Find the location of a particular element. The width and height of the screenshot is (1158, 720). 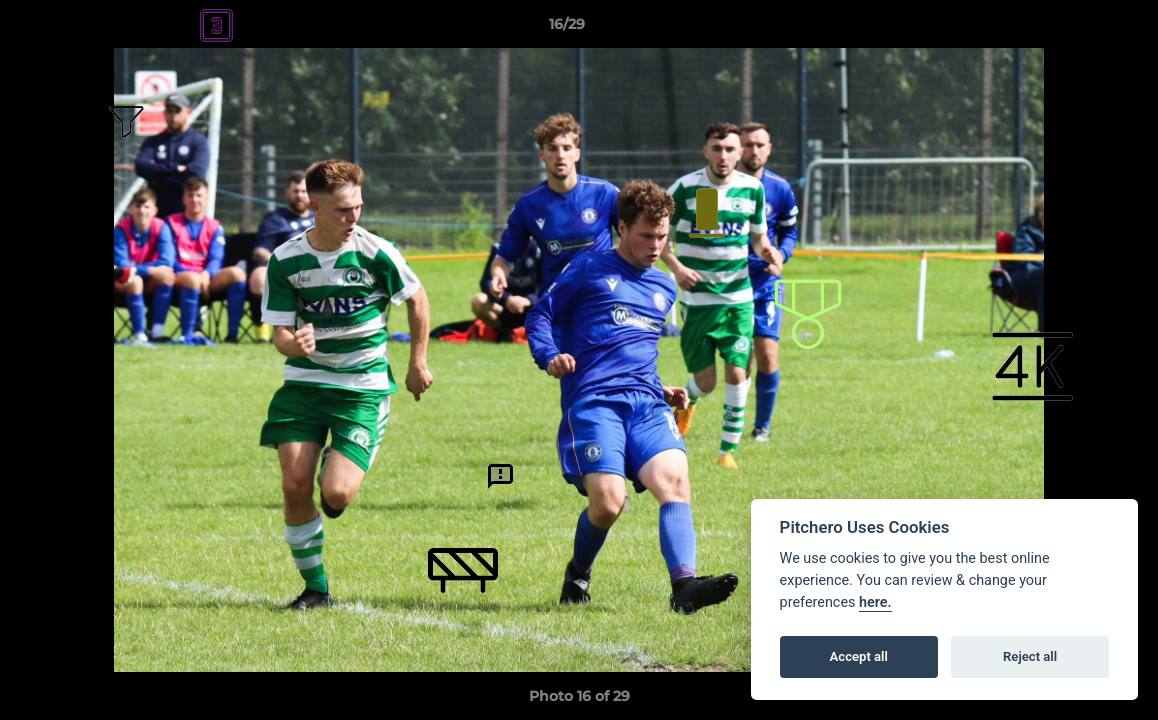

filter or sort content is located at coordinates (126, 120).